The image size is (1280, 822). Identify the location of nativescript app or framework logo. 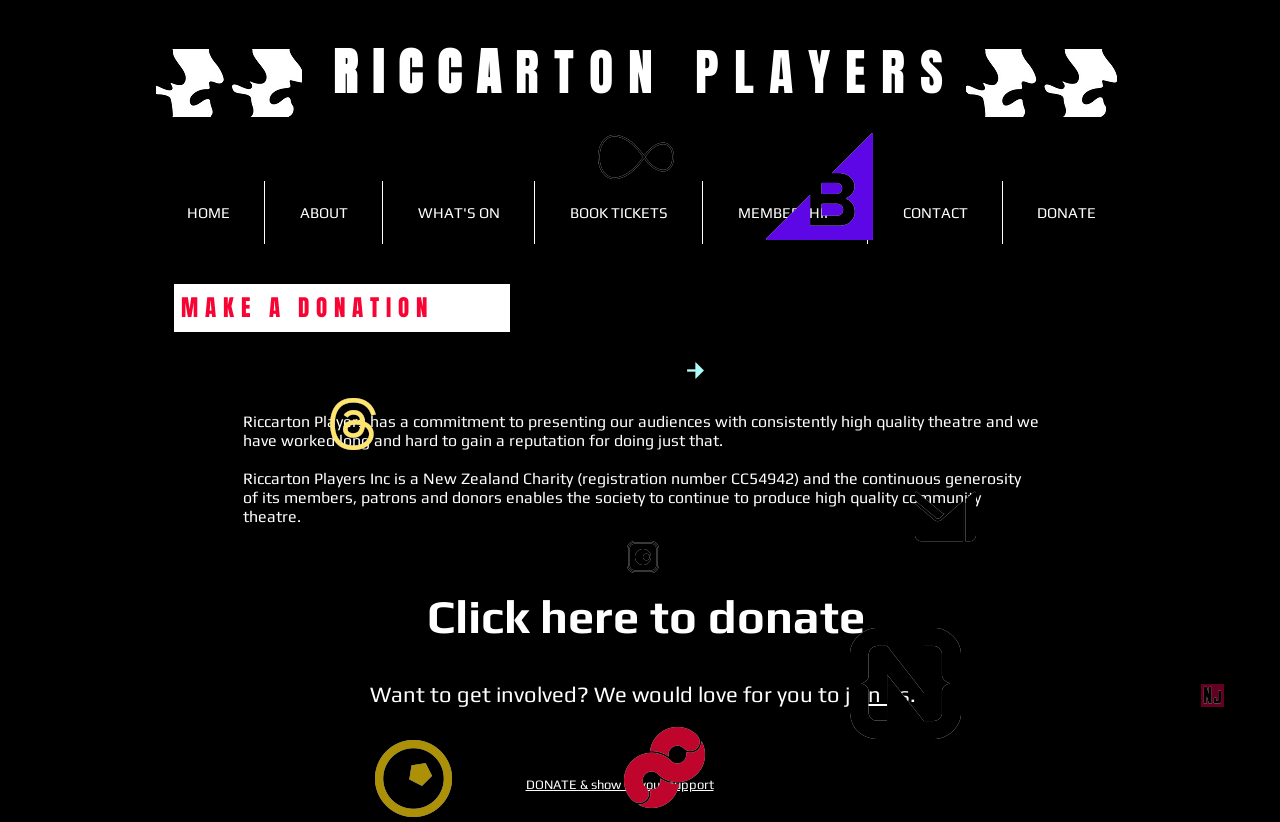
(905, 683).